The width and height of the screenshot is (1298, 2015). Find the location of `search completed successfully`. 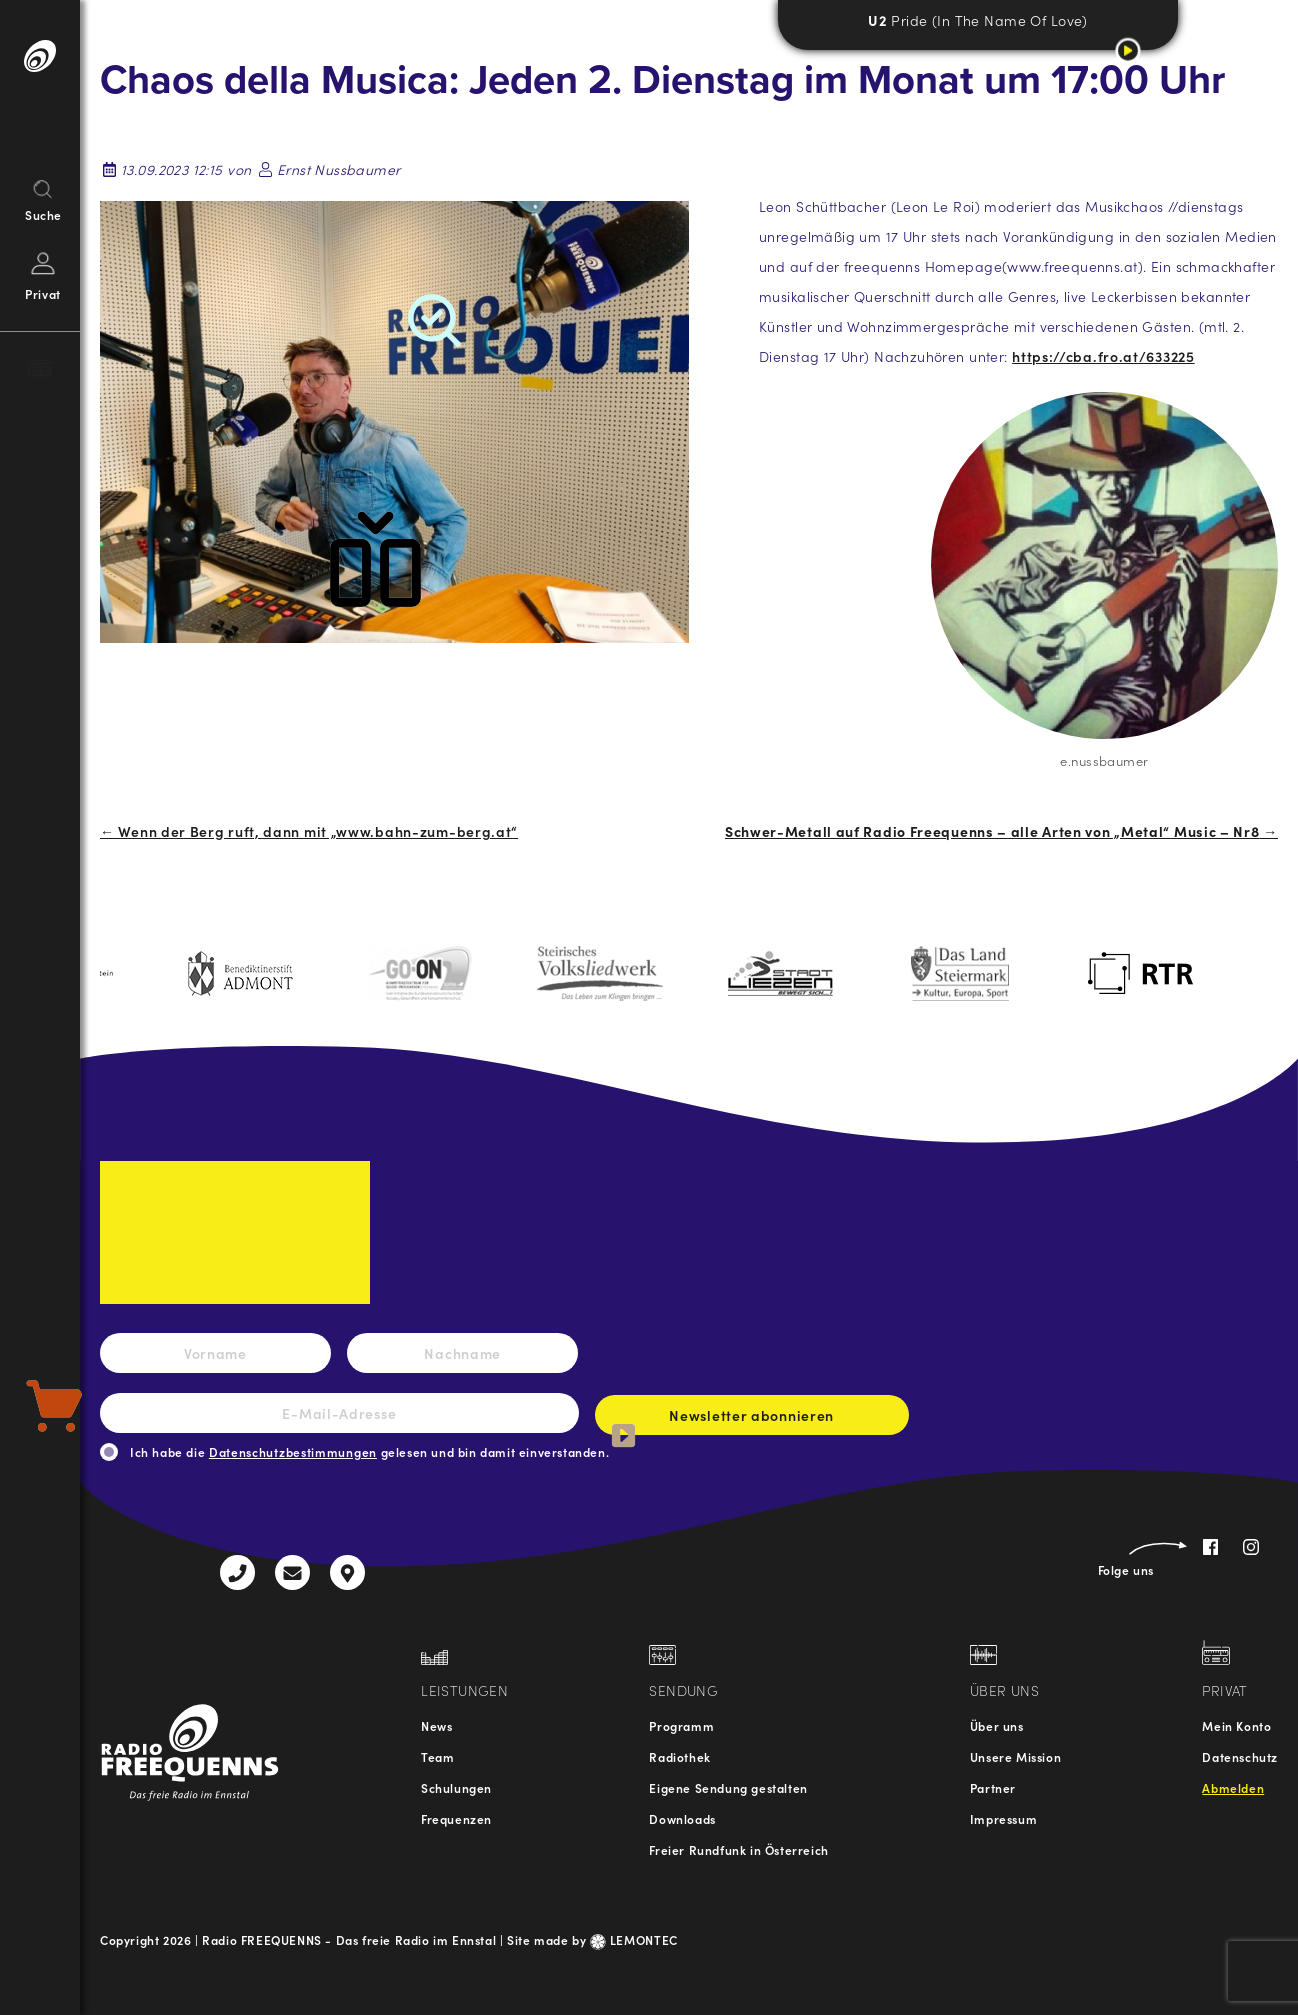

search completed successfully is located at coordinates (434, 320).